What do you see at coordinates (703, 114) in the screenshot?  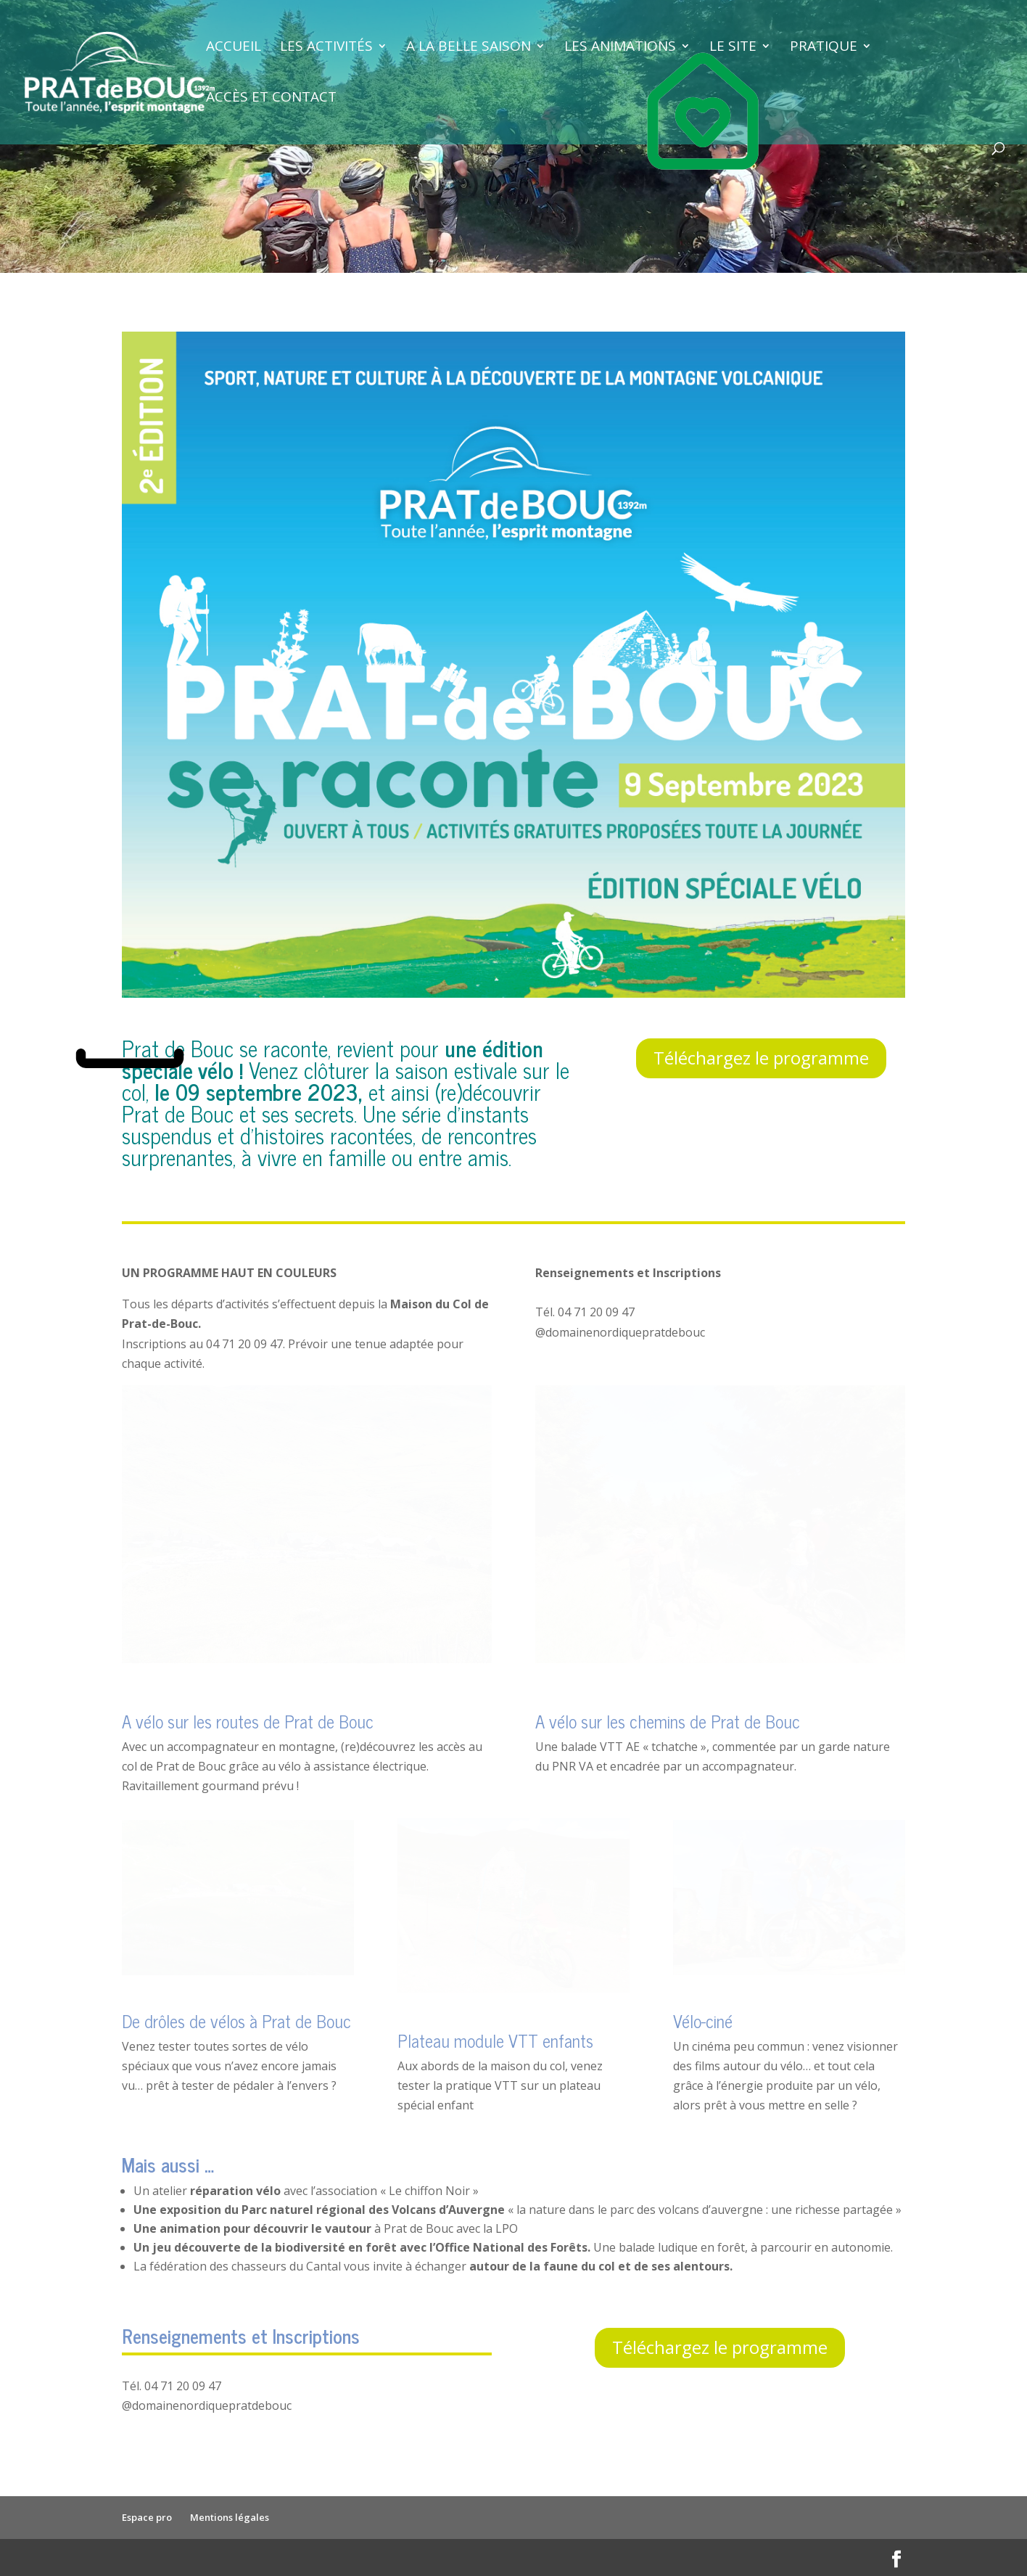 I see `access your favorite or loved home` at bounding box center [703, 114].